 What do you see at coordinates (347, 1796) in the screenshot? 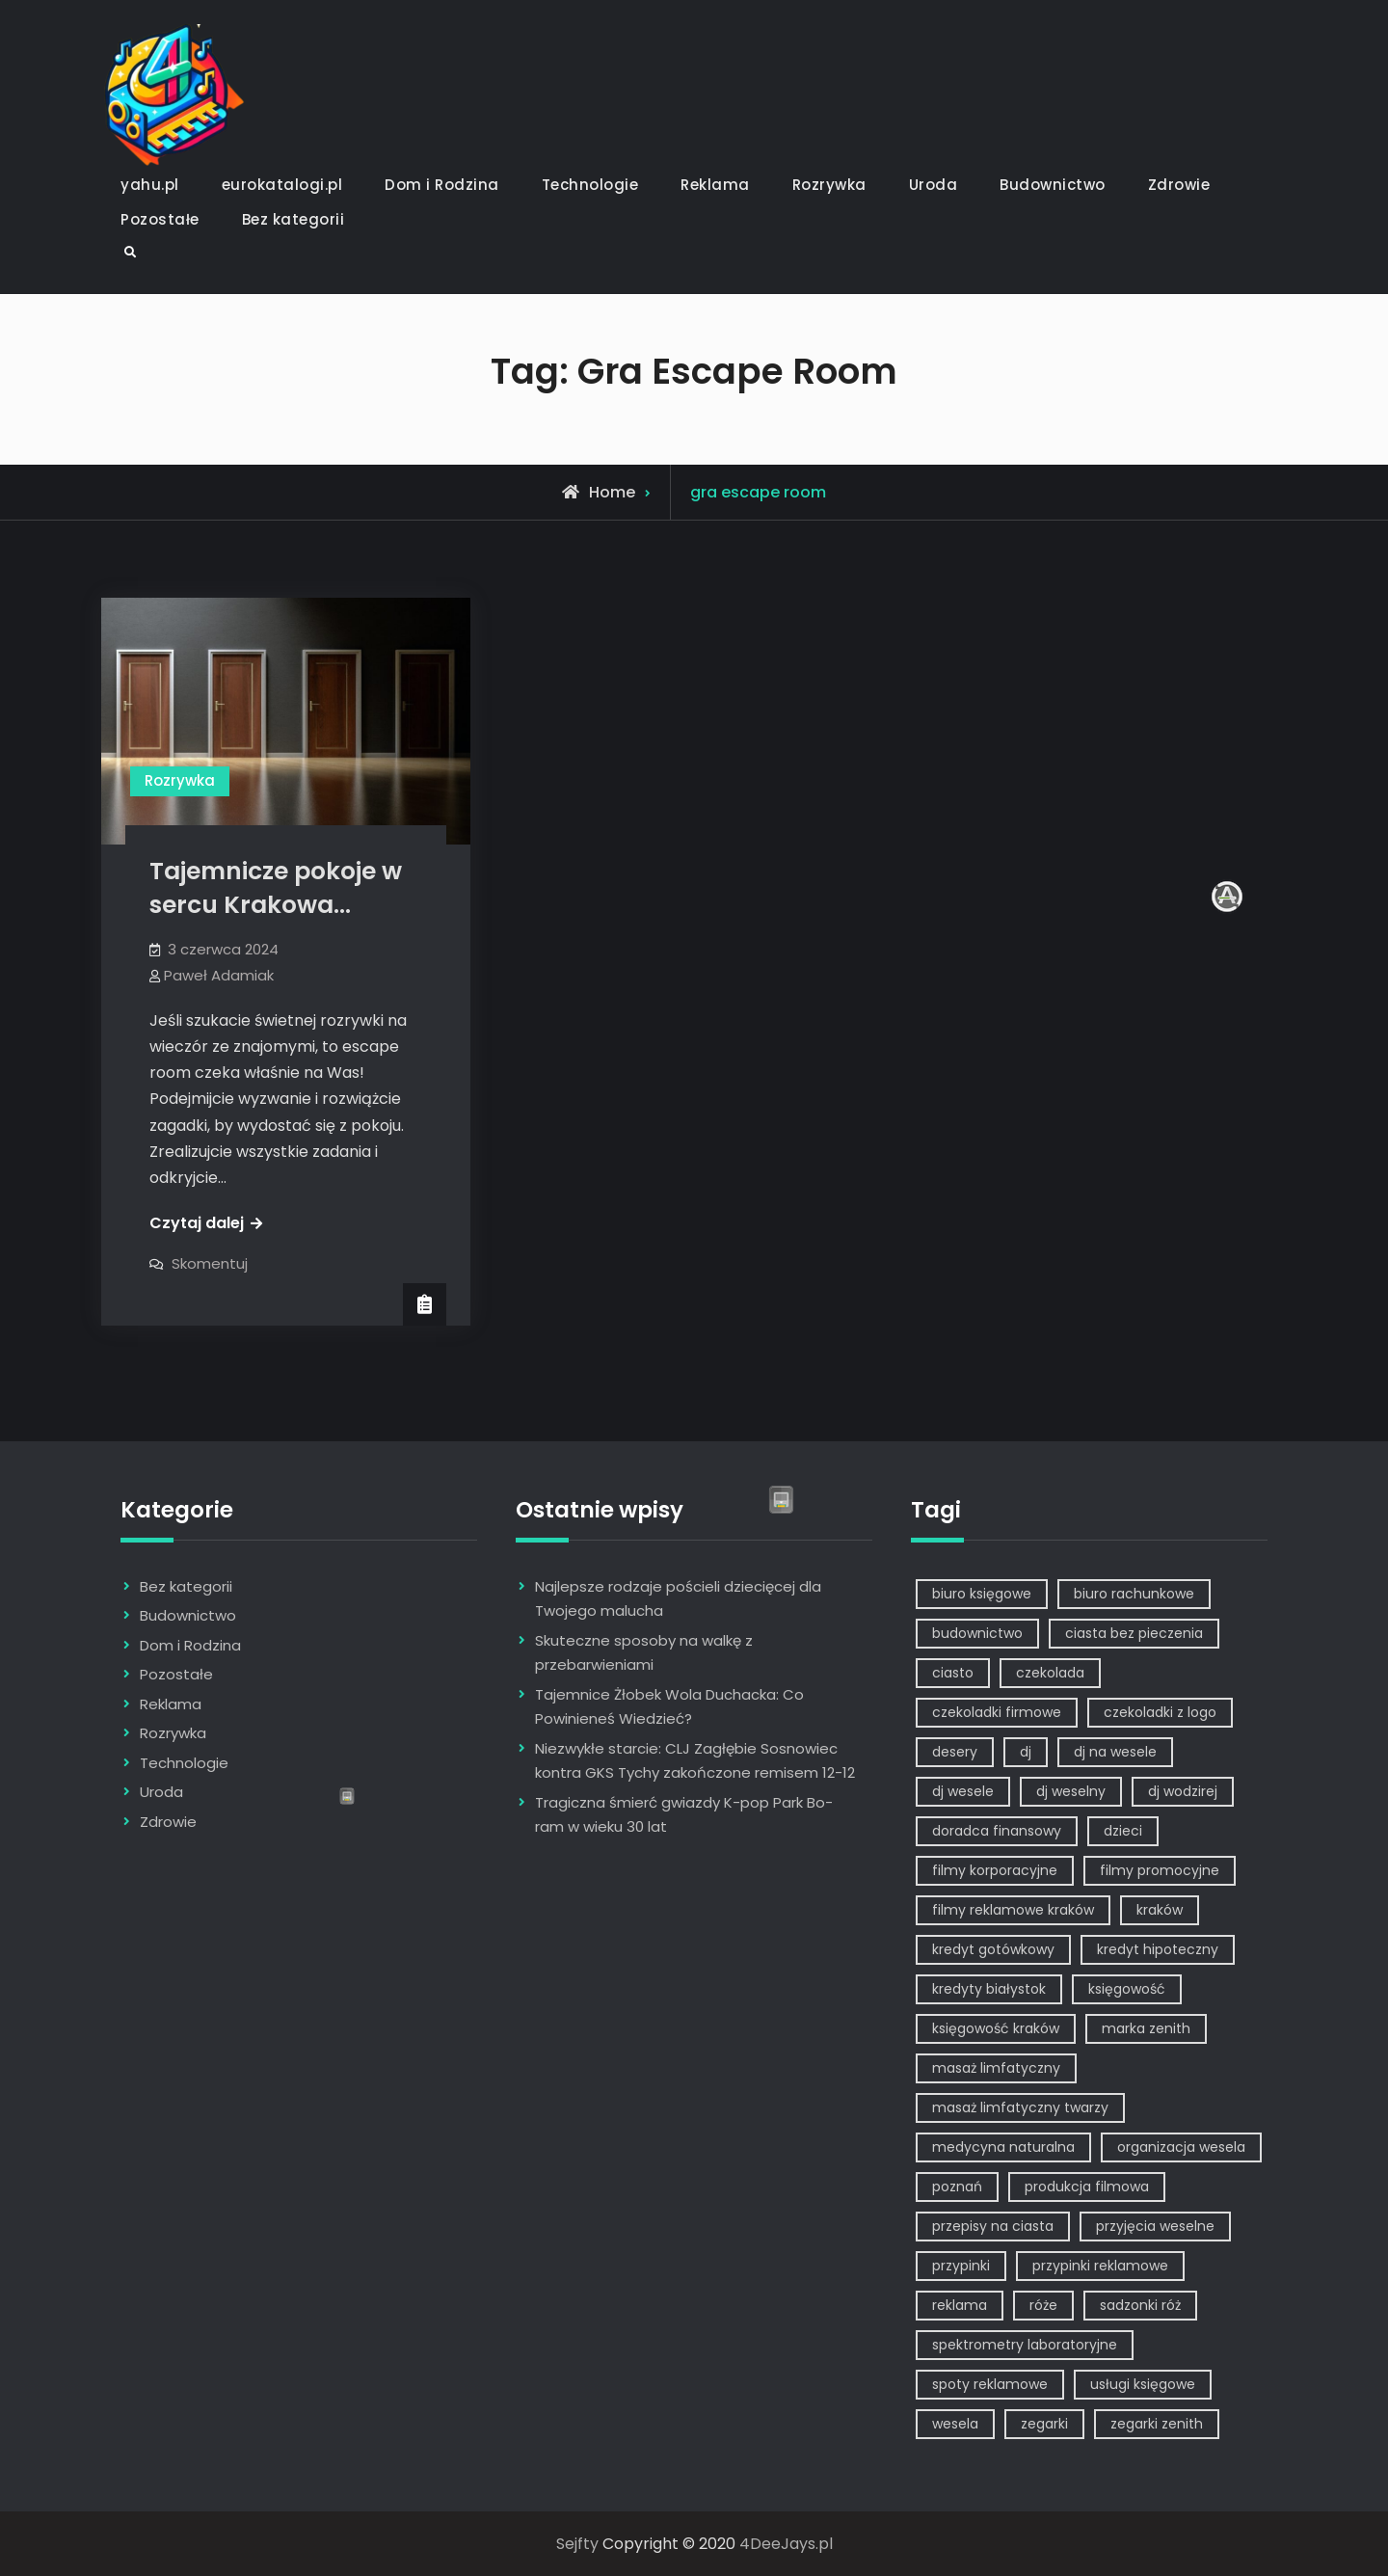
I see `sega genesis ROM file` at bounding box center [347, 1796].